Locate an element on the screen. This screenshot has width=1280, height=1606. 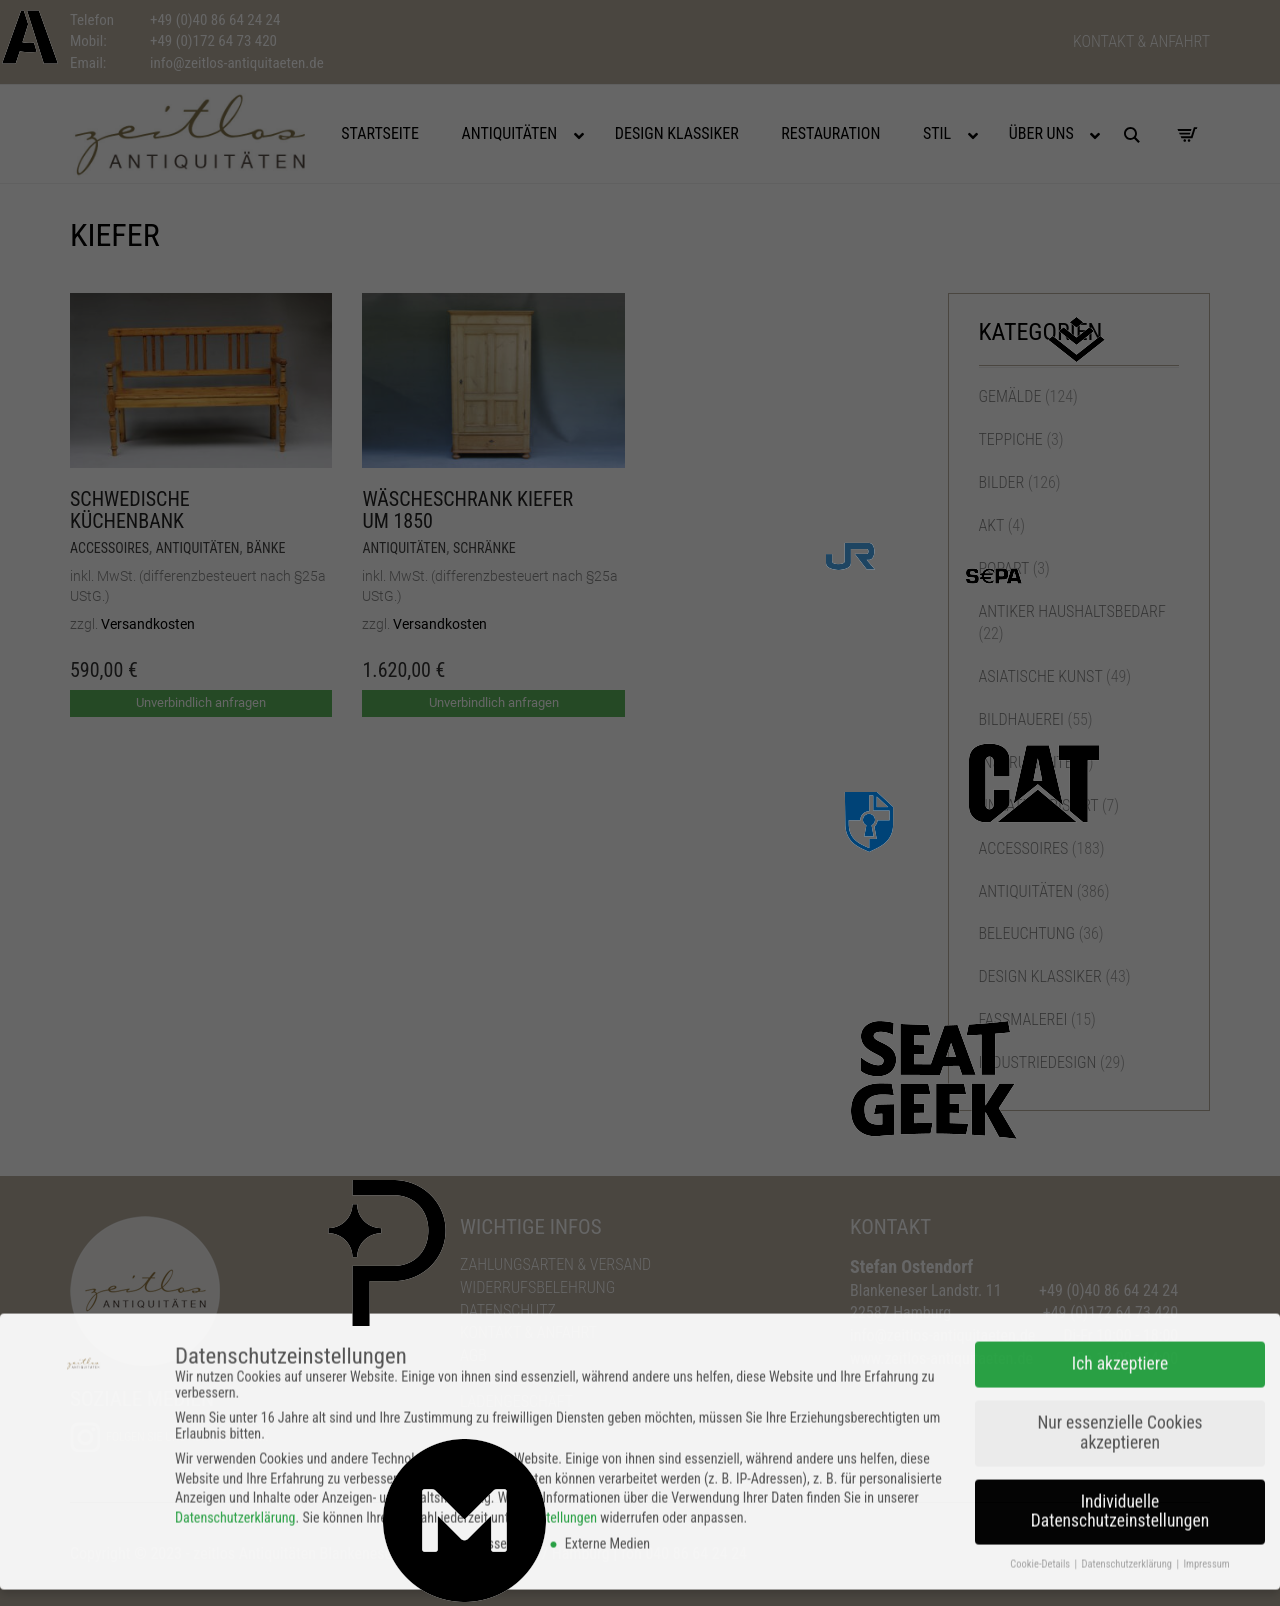
open cryptpad secure document editor is located at coordinates (869, 822).